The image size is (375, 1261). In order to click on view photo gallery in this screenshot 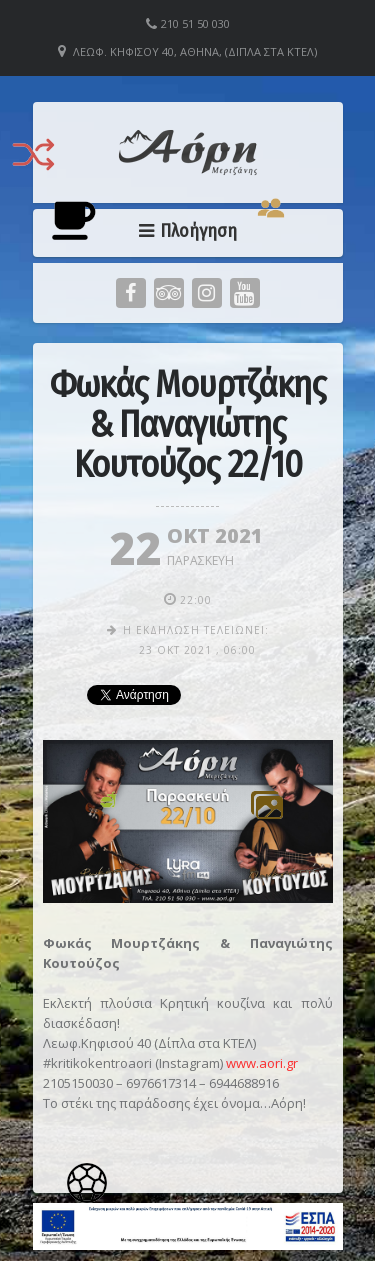, I will do `click(267, 805)`.